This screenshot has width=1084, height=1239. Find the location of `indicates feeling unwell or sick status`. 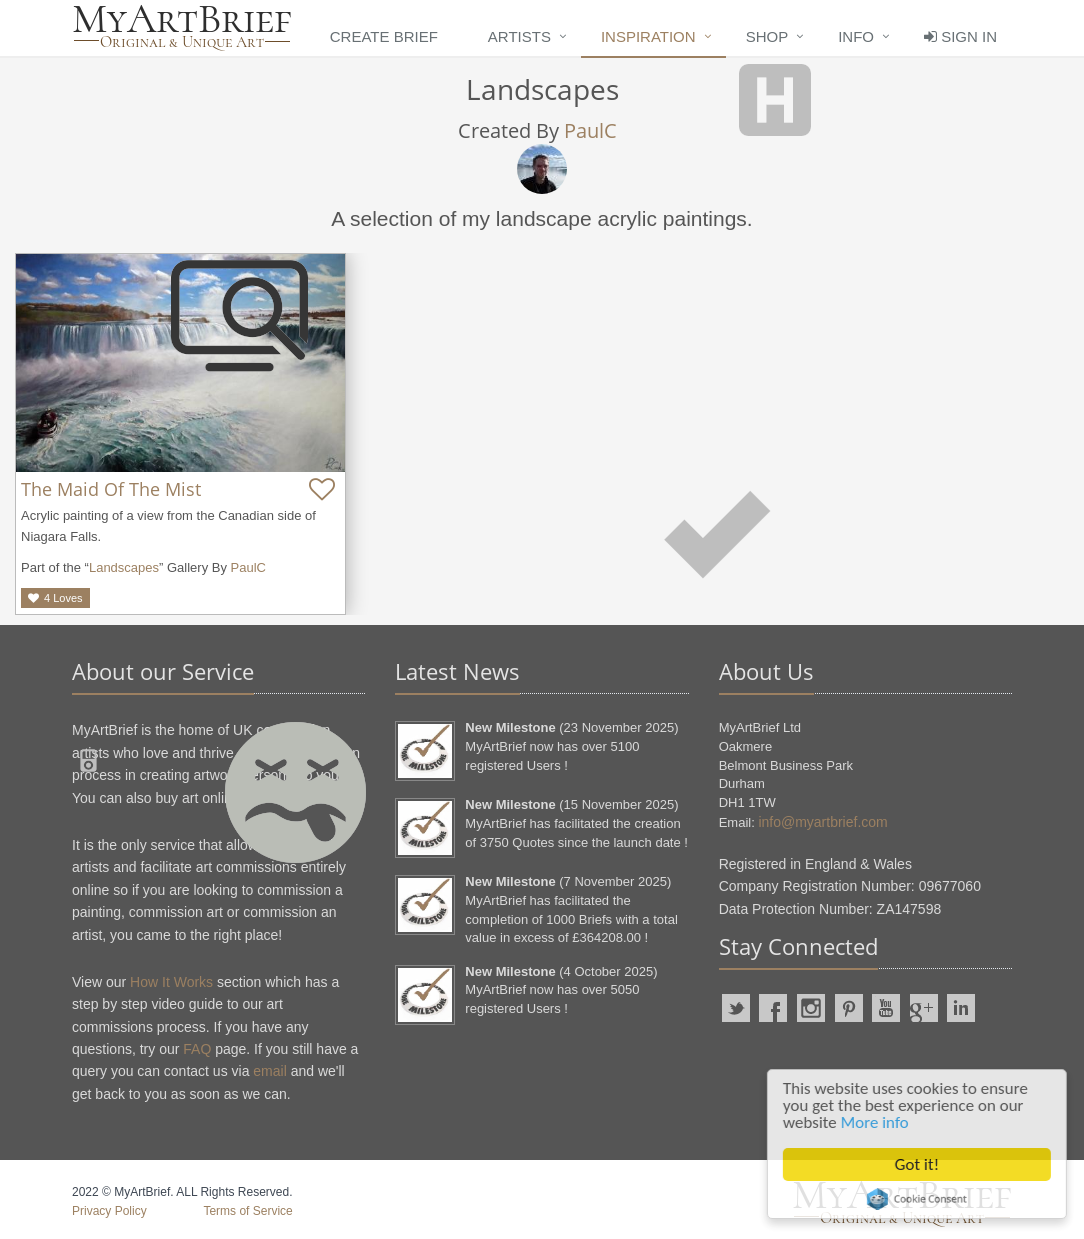

indicates feeling unwell or sick status is located at coordinates (295, 792).